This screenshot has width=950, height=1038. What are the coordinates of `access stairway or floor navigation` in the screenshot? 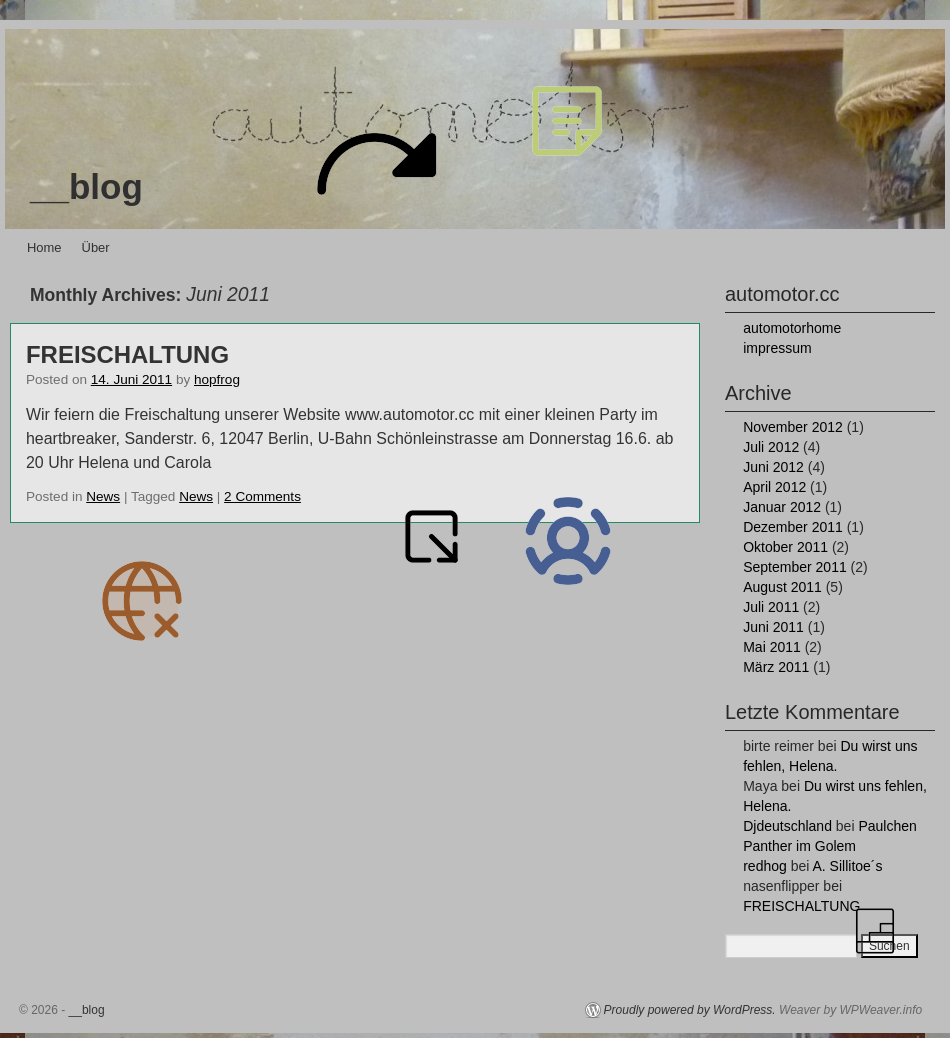 It's located at (875, 931).